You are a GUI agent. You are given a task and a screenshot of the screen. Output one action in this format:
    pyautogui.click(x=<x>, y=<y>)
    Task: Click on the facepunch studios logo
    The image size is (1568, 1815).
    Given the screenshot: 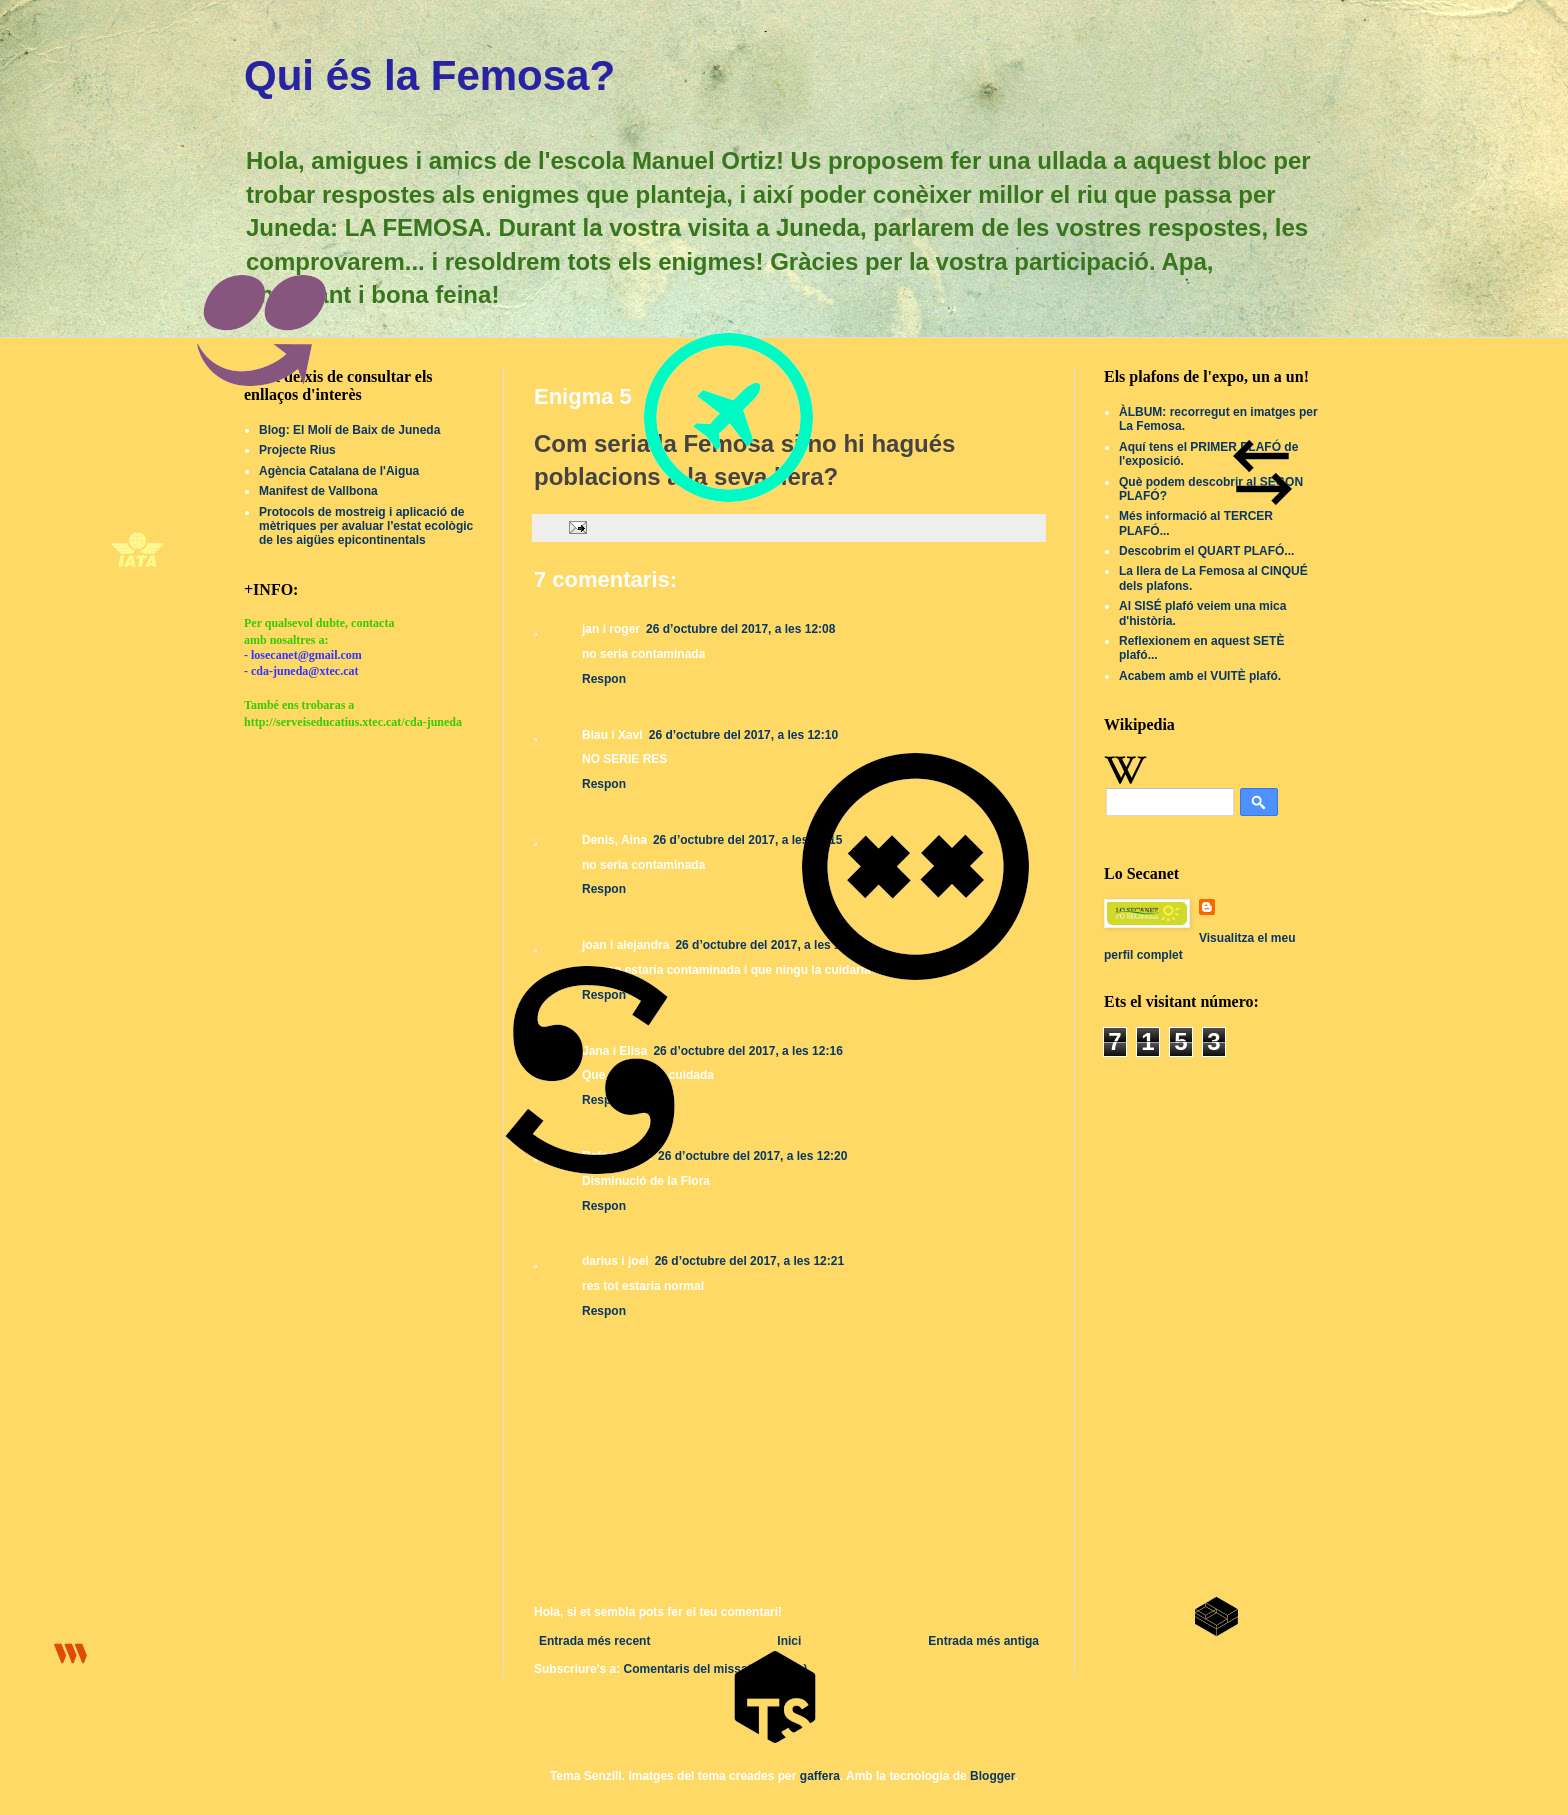 What is the action you would take?
    pyautogui.click(x=915, y=866)
    